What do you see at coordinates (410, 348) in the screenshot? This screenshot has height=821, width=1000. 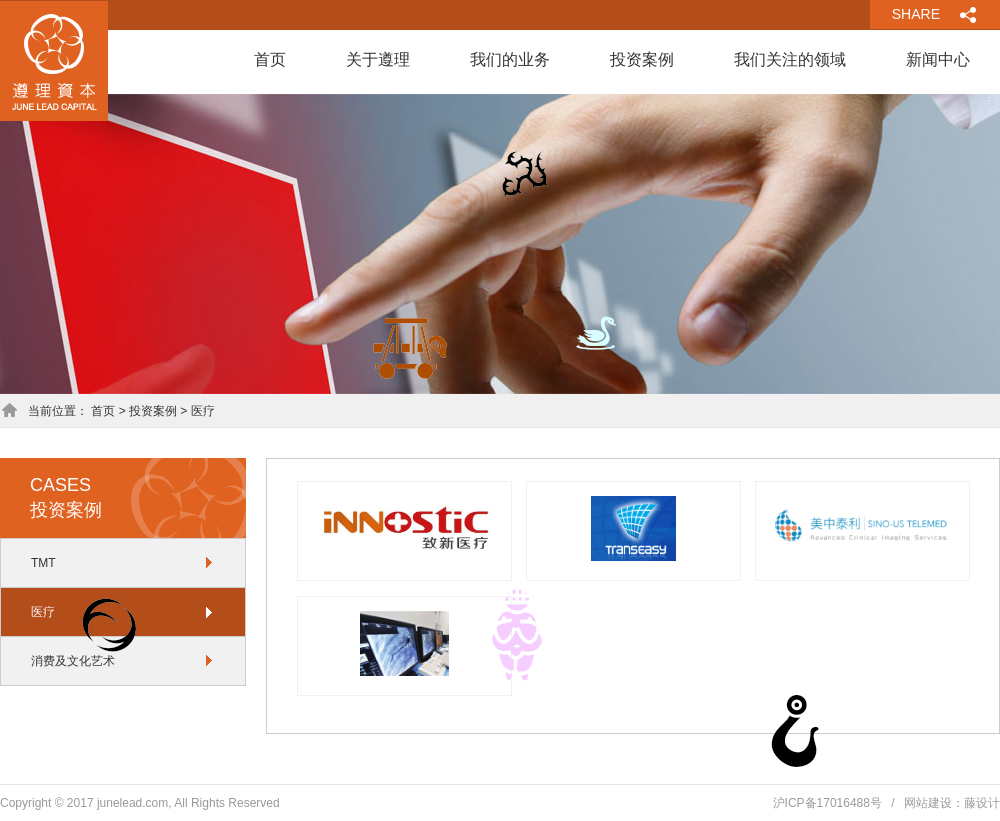 I see `select siege ram unit in strategy game` at bounding box center [410, 348].